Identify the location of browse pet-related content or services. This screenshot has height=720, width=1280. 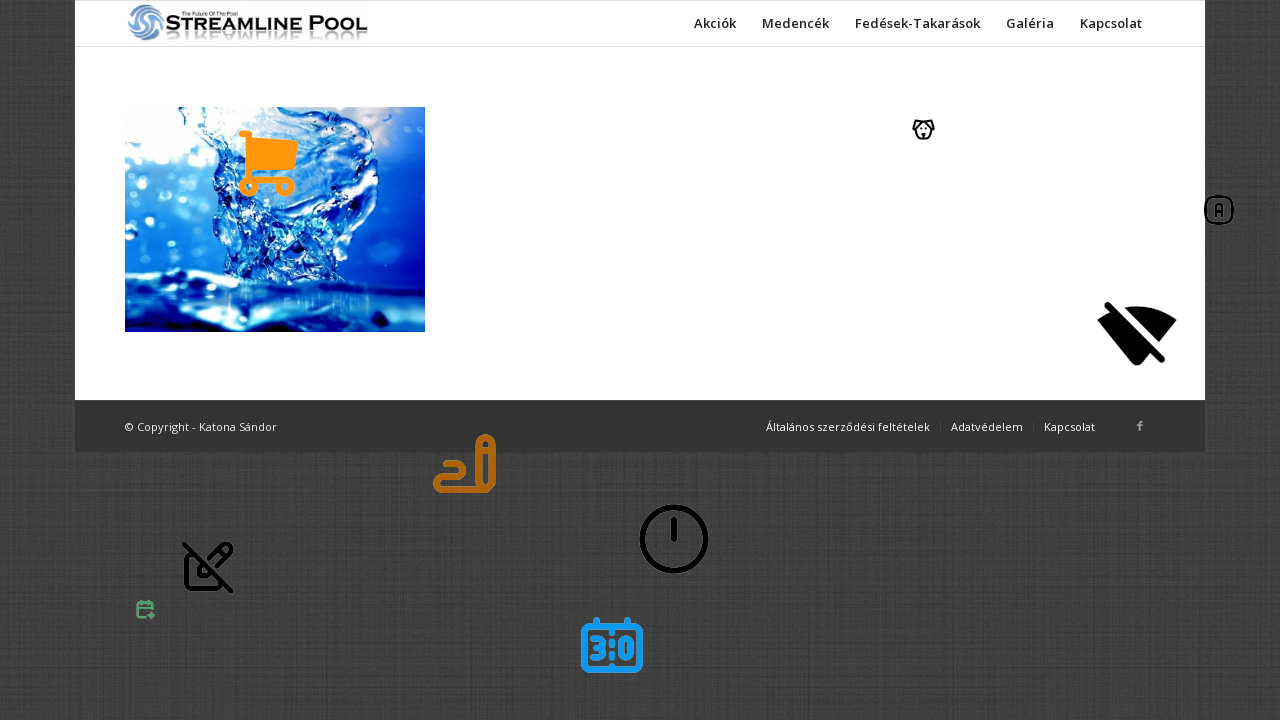
(923, 129).